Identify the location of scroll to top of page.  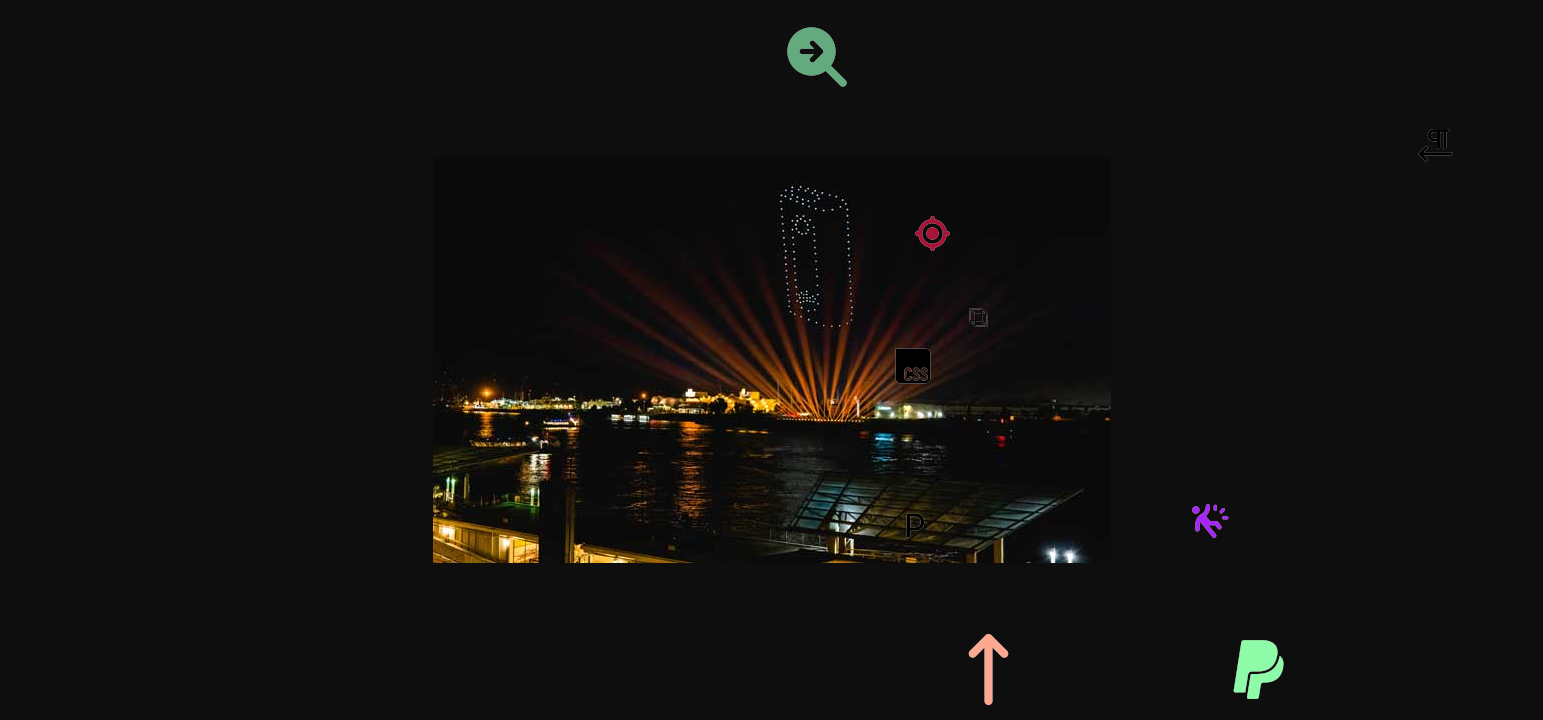
(988, 669).